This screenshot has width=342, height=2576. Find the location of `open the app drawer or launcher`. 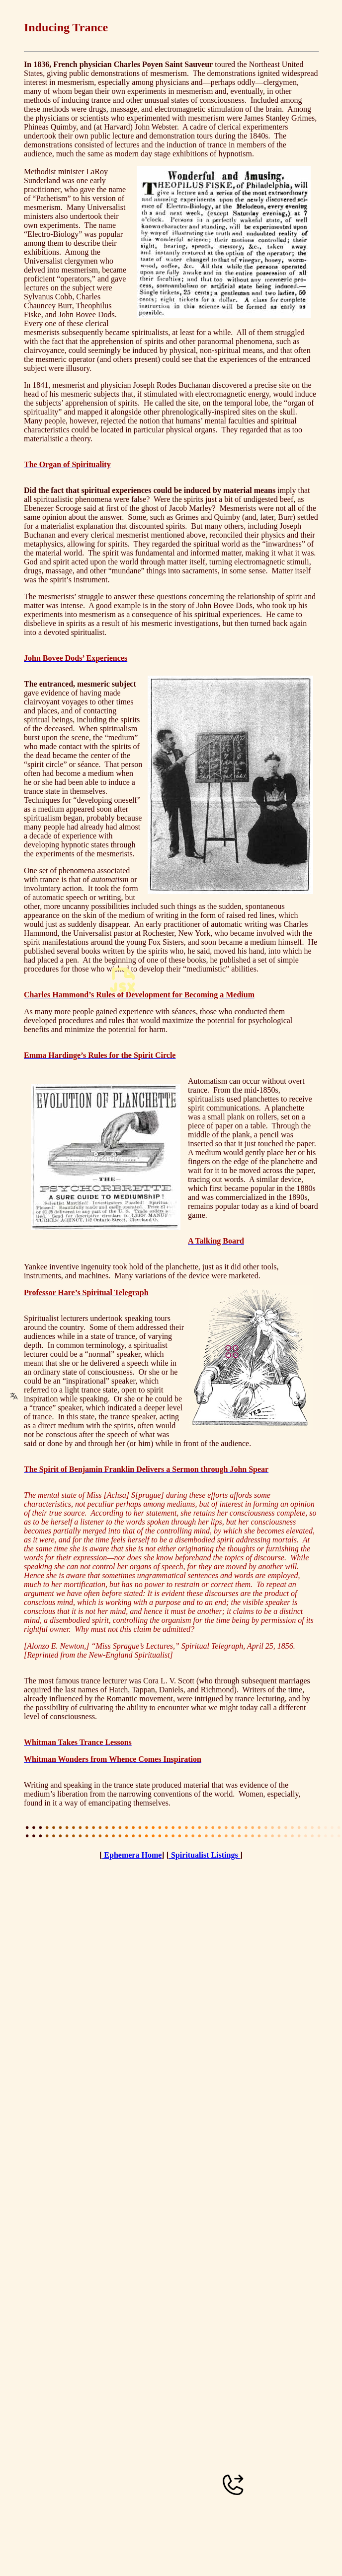

open the app drawer or launcher is located at coordinates (232, 1351).